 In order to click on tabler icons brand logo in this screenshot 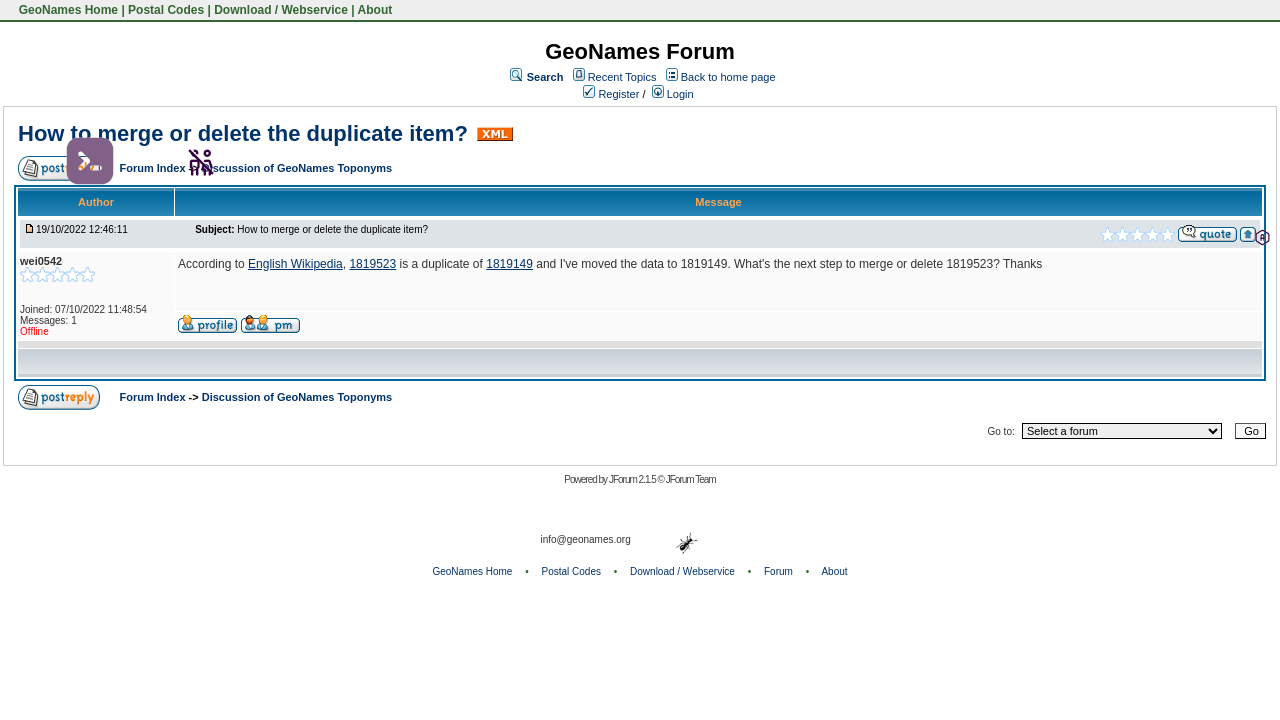, I will do `click(90, 161)`.